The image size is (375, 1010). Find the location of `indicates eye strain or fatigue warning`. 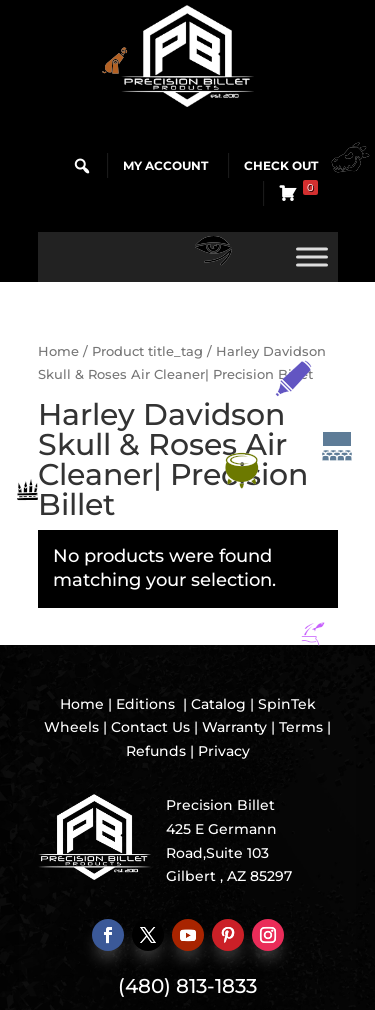

indicates eye strain or fatigue warning is located at coordinates (213, 246).